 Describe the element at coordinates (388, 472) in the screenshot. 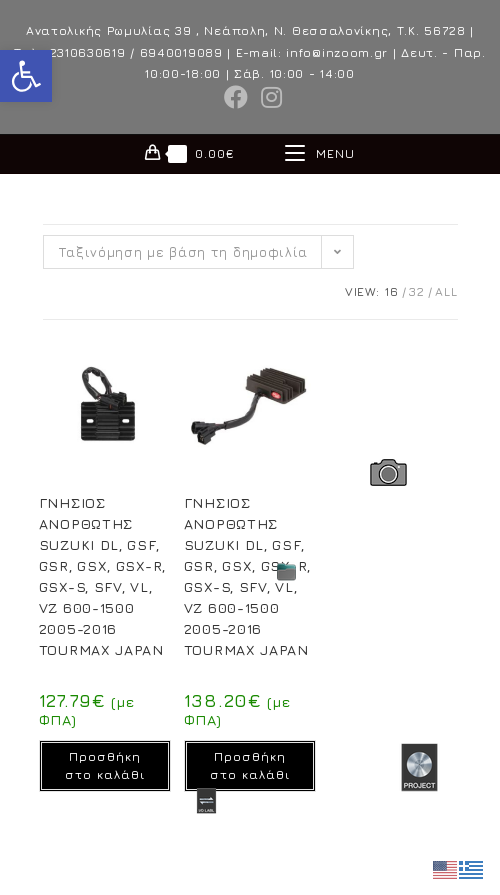

I see `access your pictures folder in the sidebar` at that location.